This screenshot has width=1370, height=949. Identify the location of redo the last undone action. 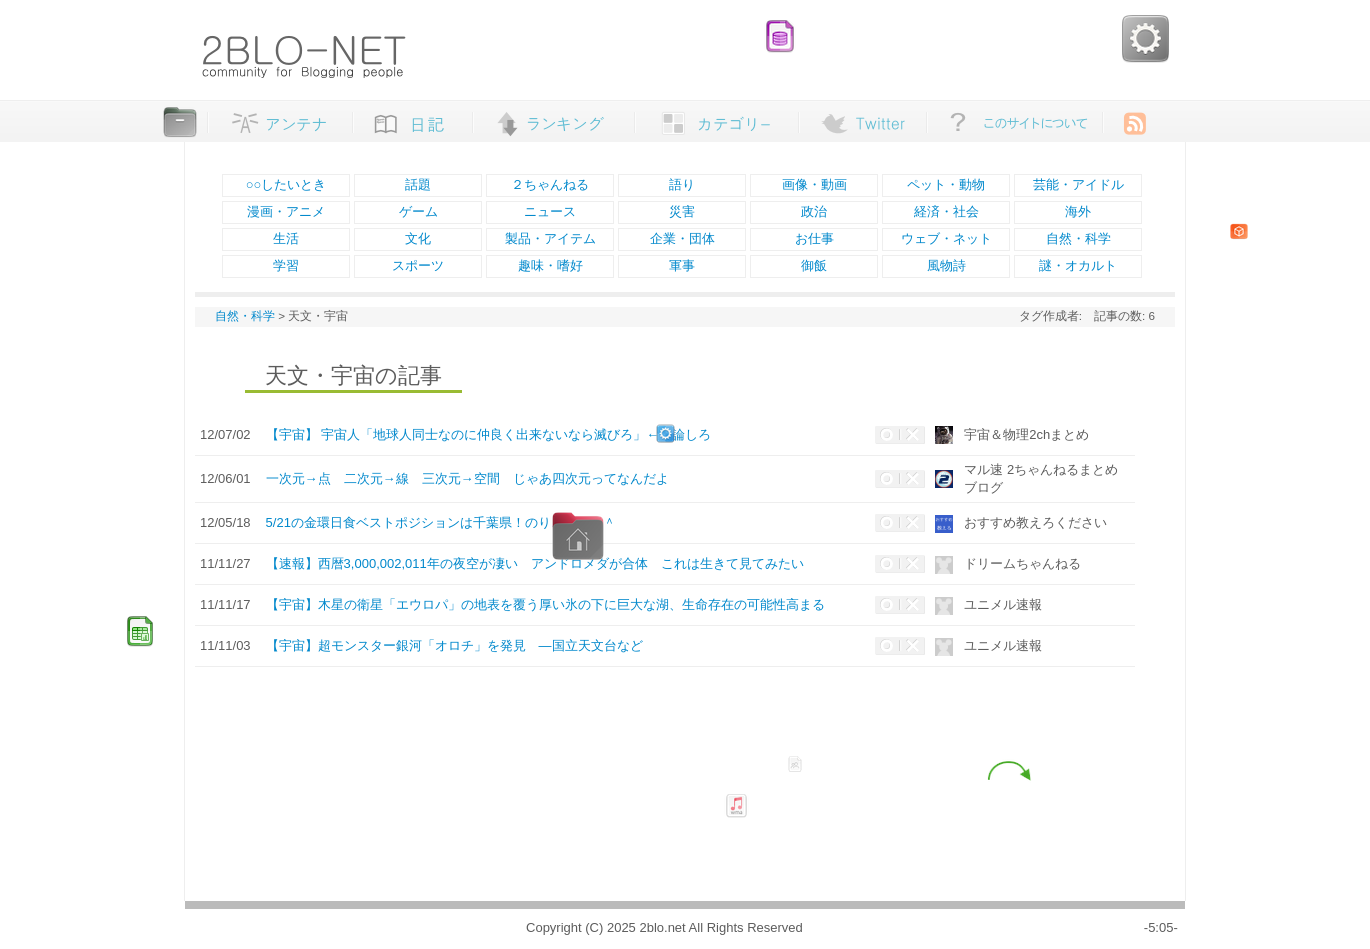
(1009, 770).